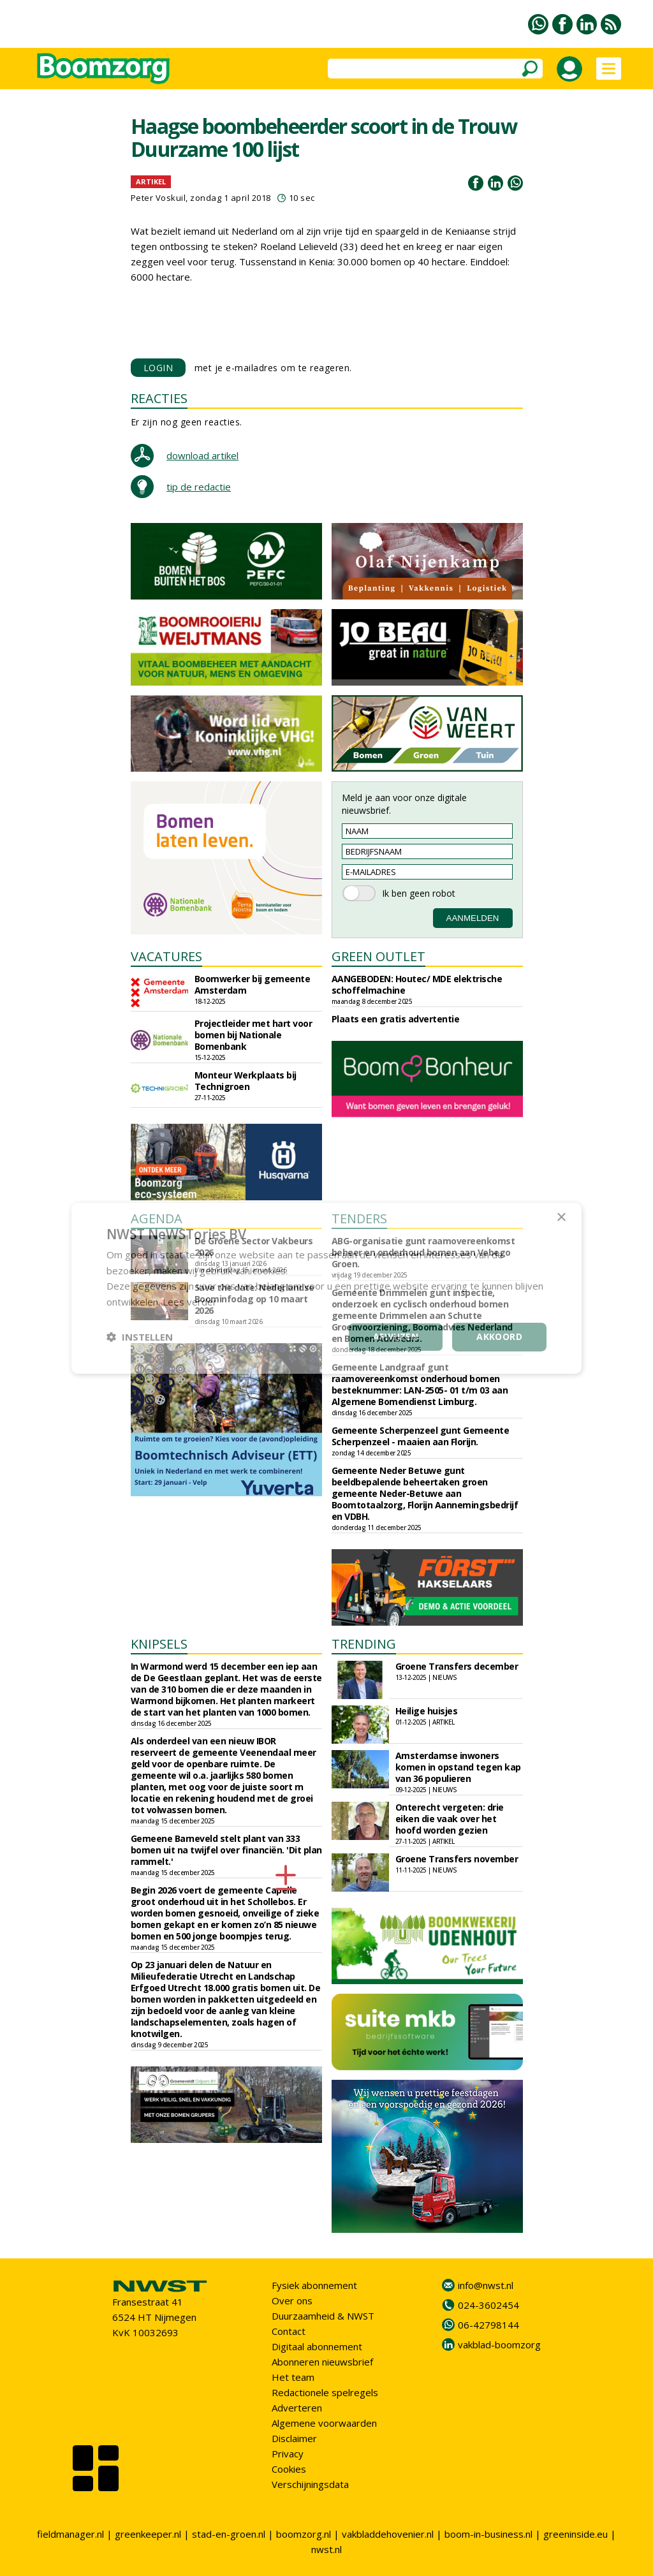 Image resolution: width=653 pixels, height=2576 pixels. Describe the element at coordinates (286, 1878) in the screenshot. I see `view differences between file versions` at that location.